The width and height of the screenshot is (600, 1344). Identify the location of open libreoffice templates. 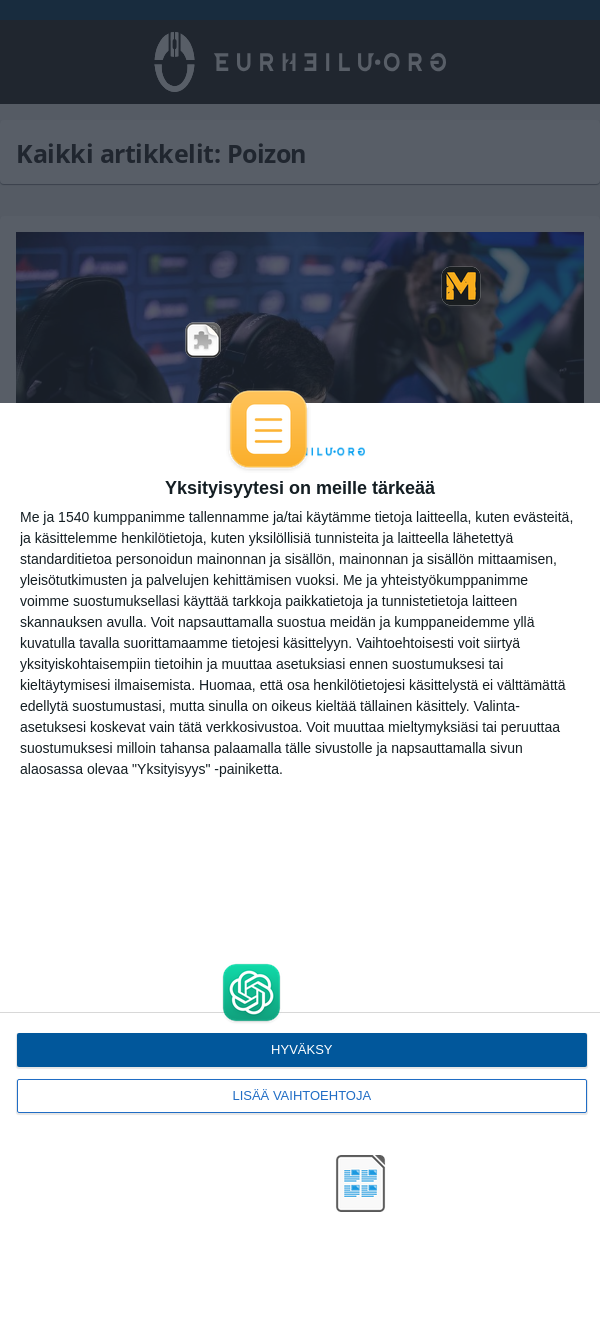
(203, 340).